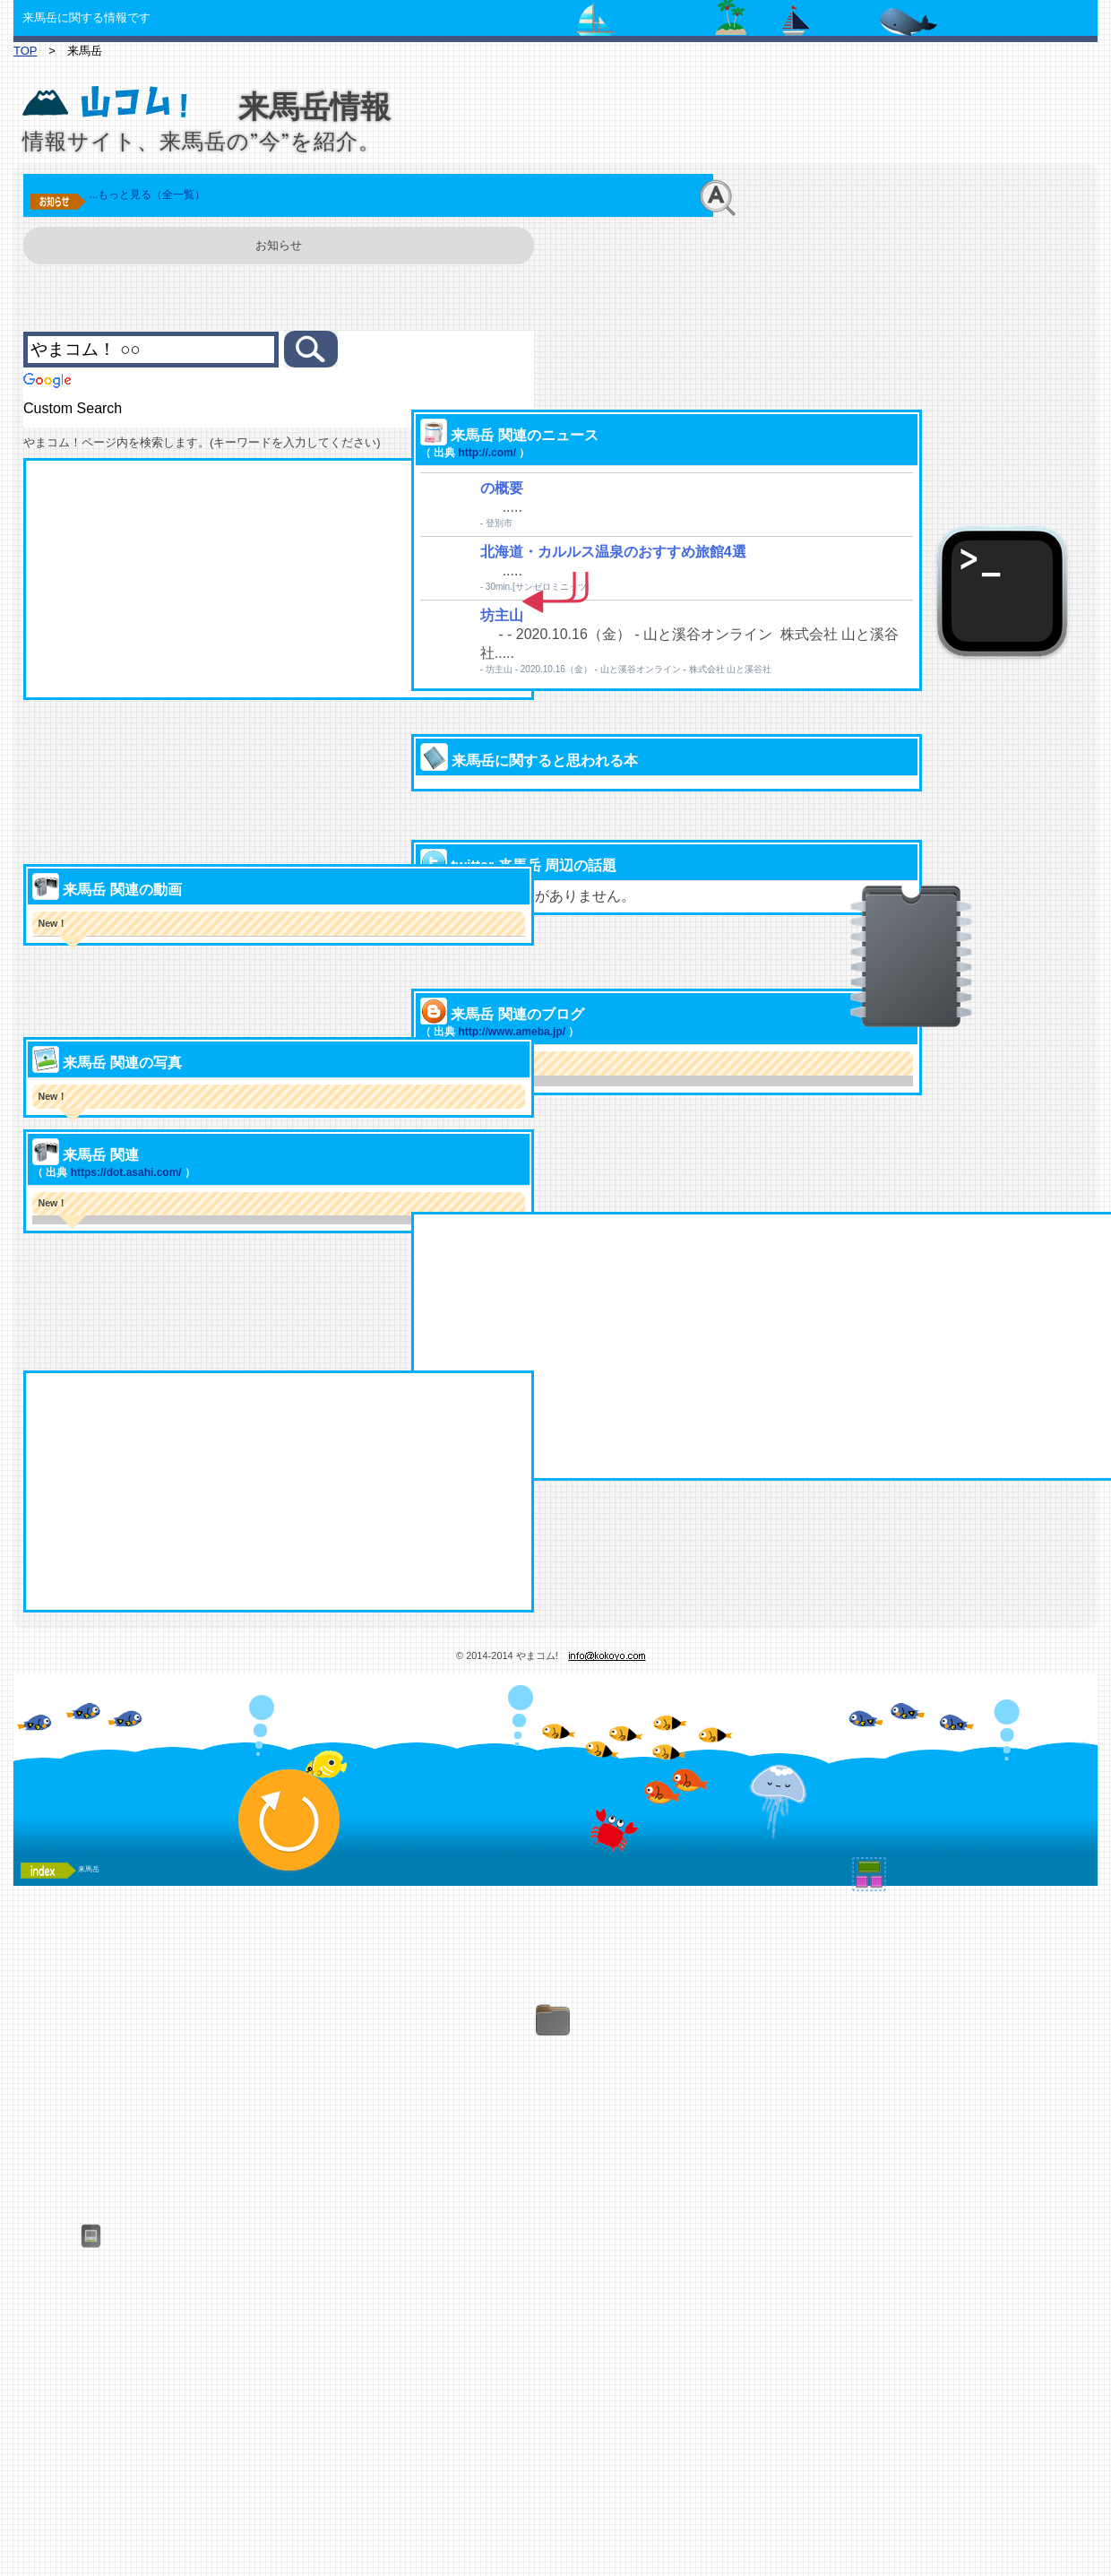 The width and height of the screenshot is (1111, 2576). I want to click on view system hardware information, so click(911, 956).